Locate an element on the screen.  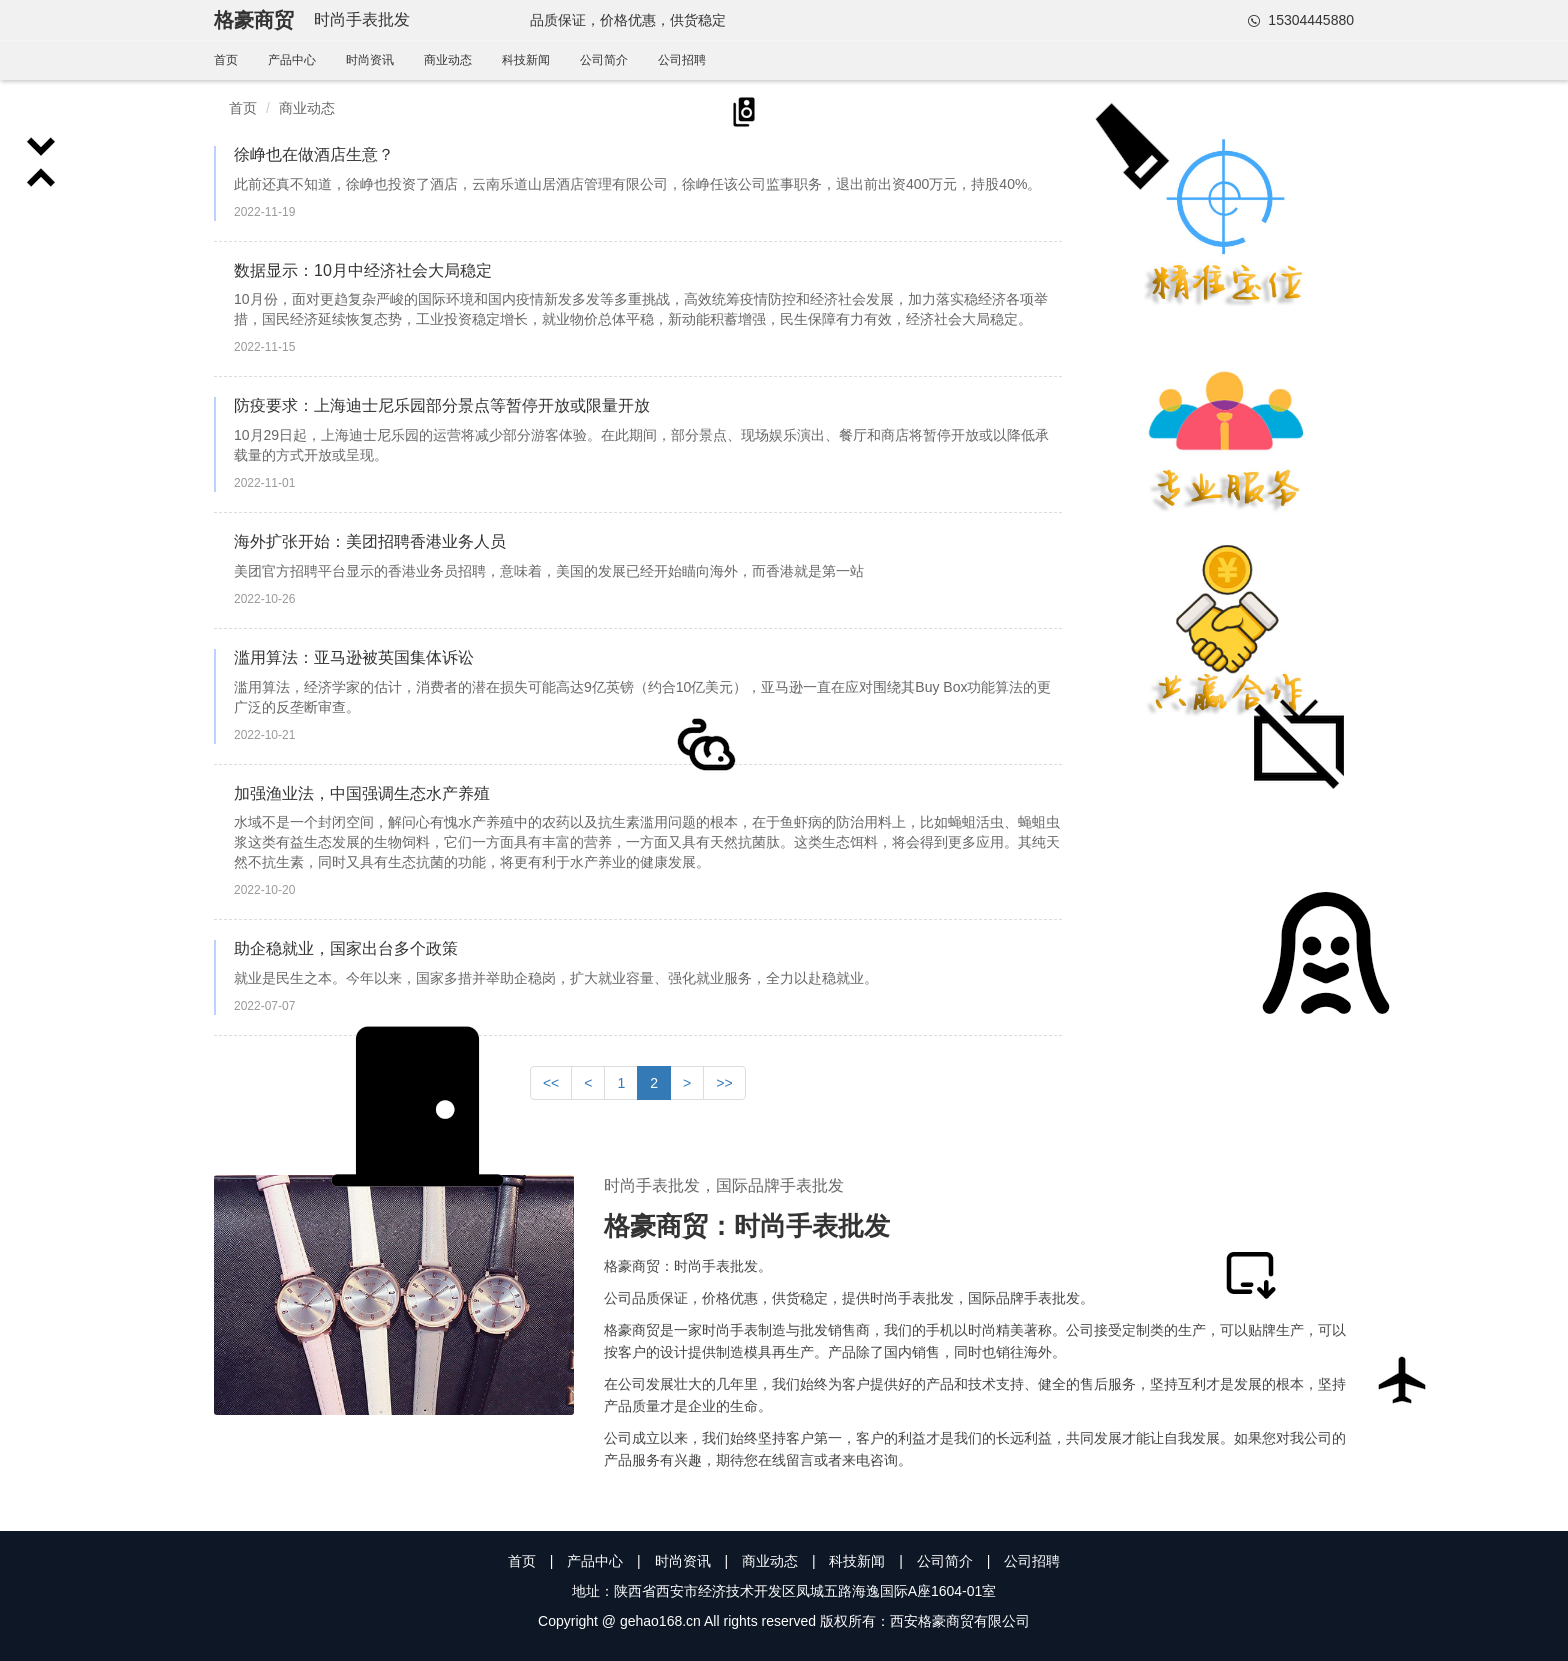
download content to tablet device is located at coordinates (1250, 1273).